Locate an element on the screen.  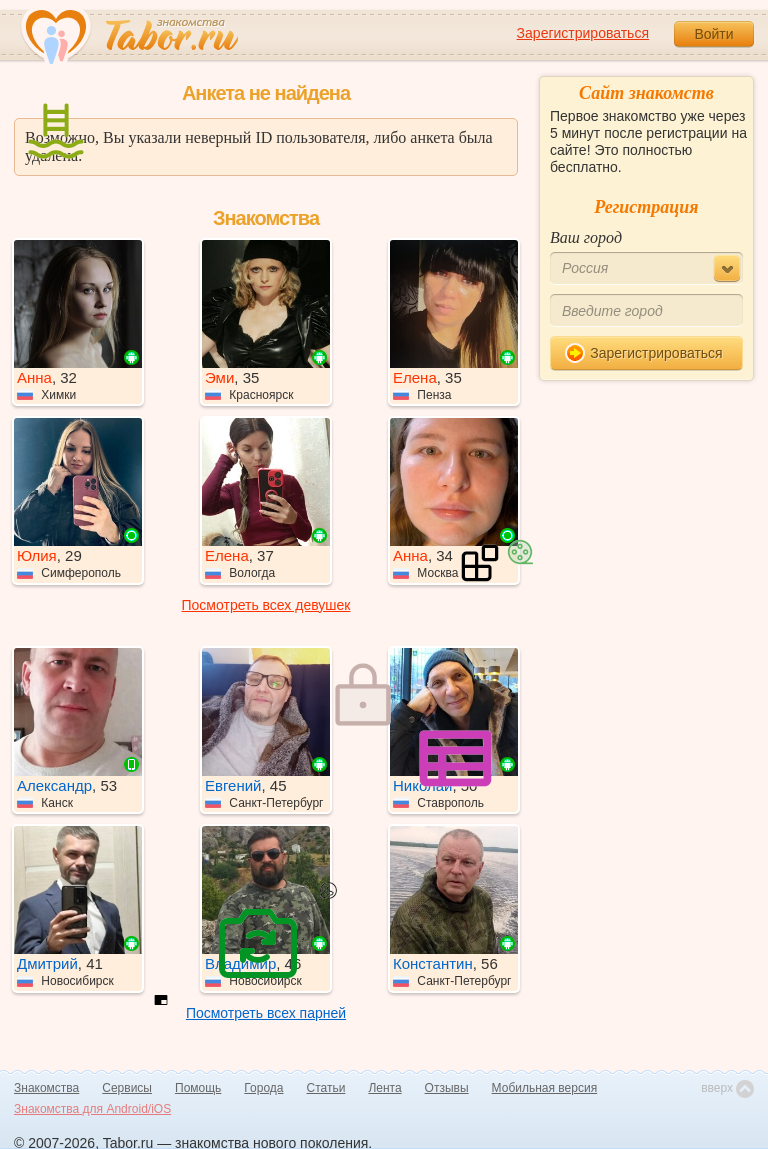
switch between front and rear camera is located at coordinates (258, 945).